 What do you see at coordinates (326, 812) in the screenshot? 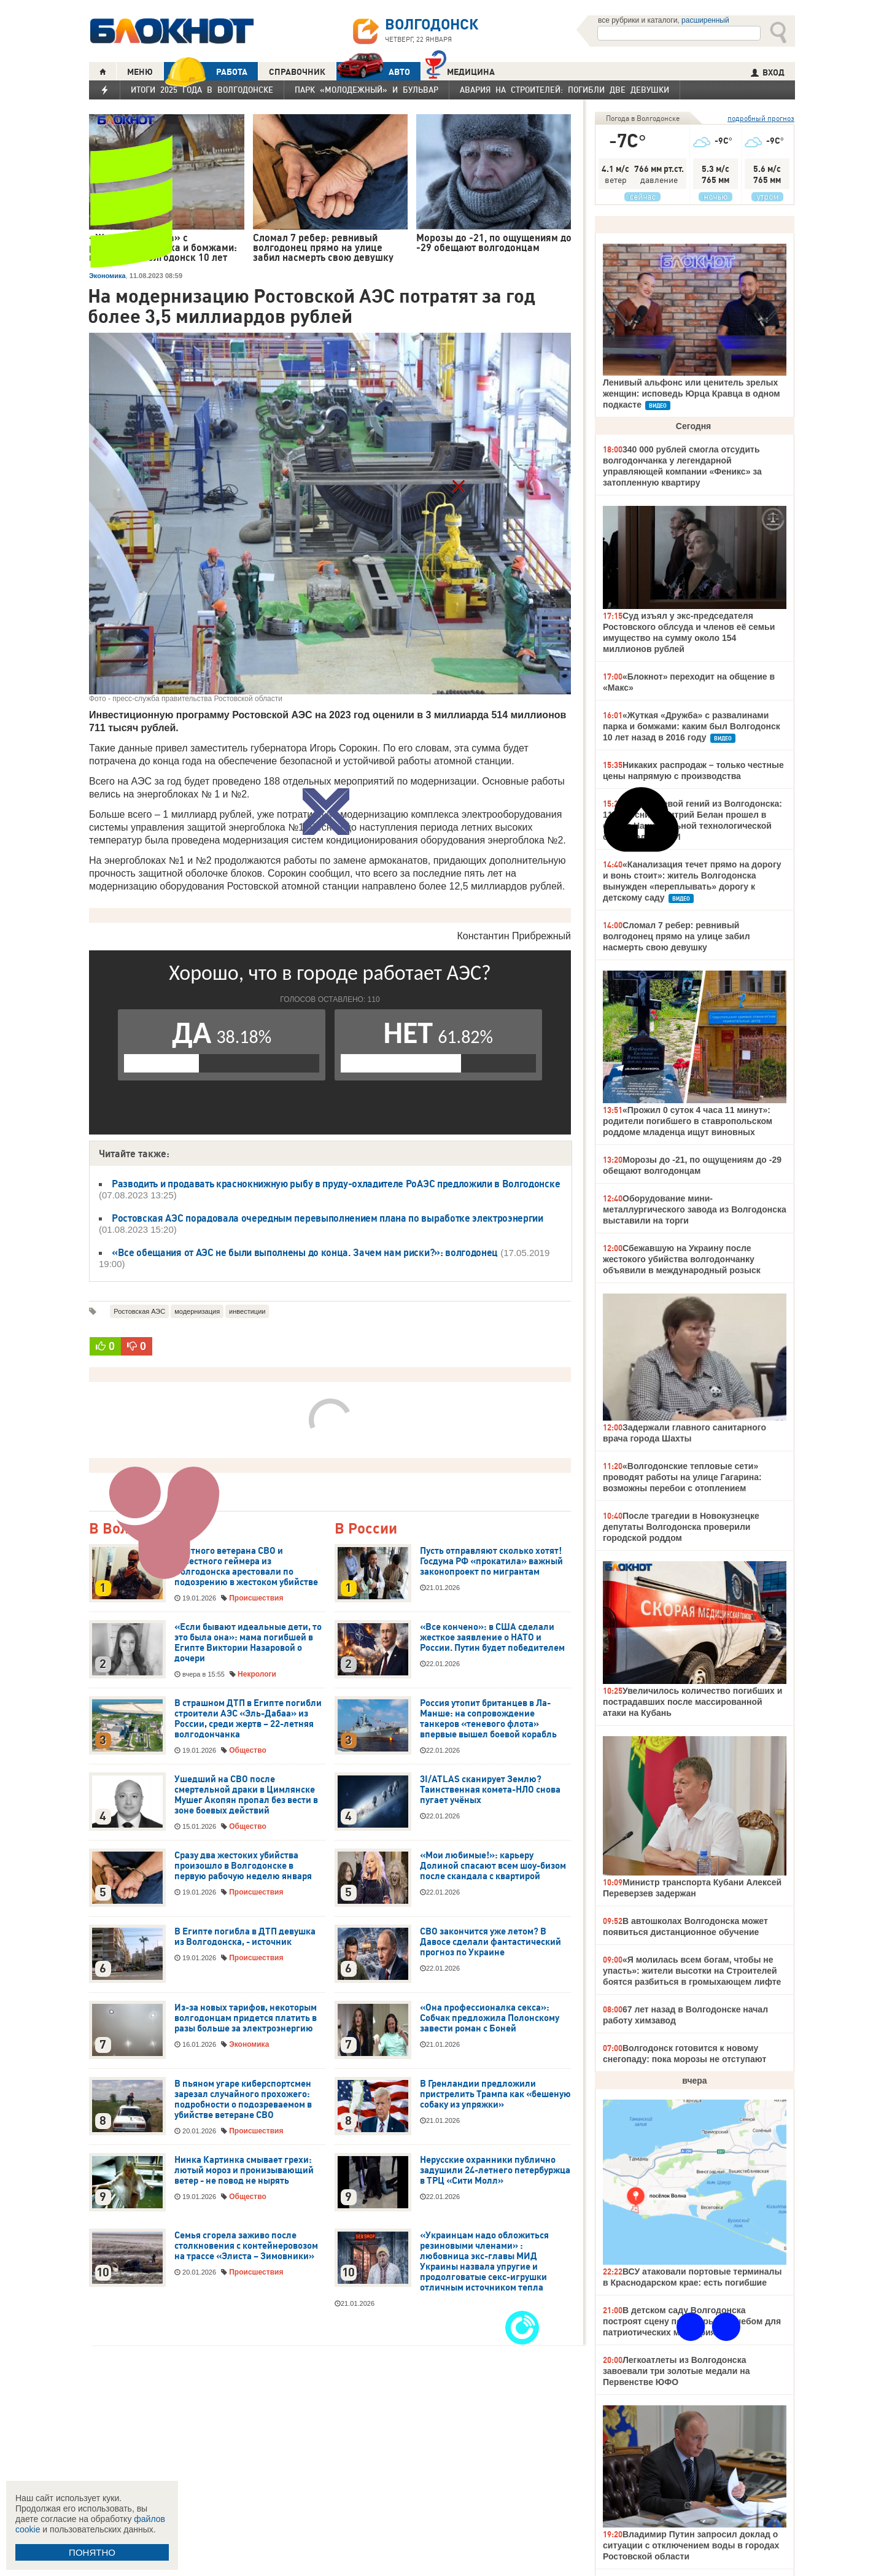
I see `visx data visualization library logo` at bounding box center [326, 812].